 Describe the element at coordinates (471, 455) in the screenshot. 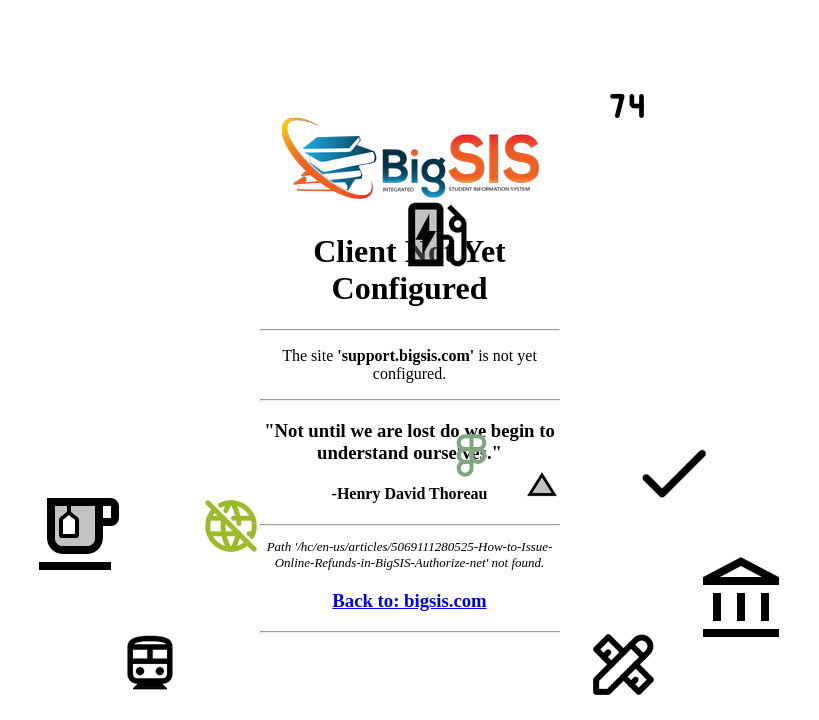

I see `open figma design file` at that location.